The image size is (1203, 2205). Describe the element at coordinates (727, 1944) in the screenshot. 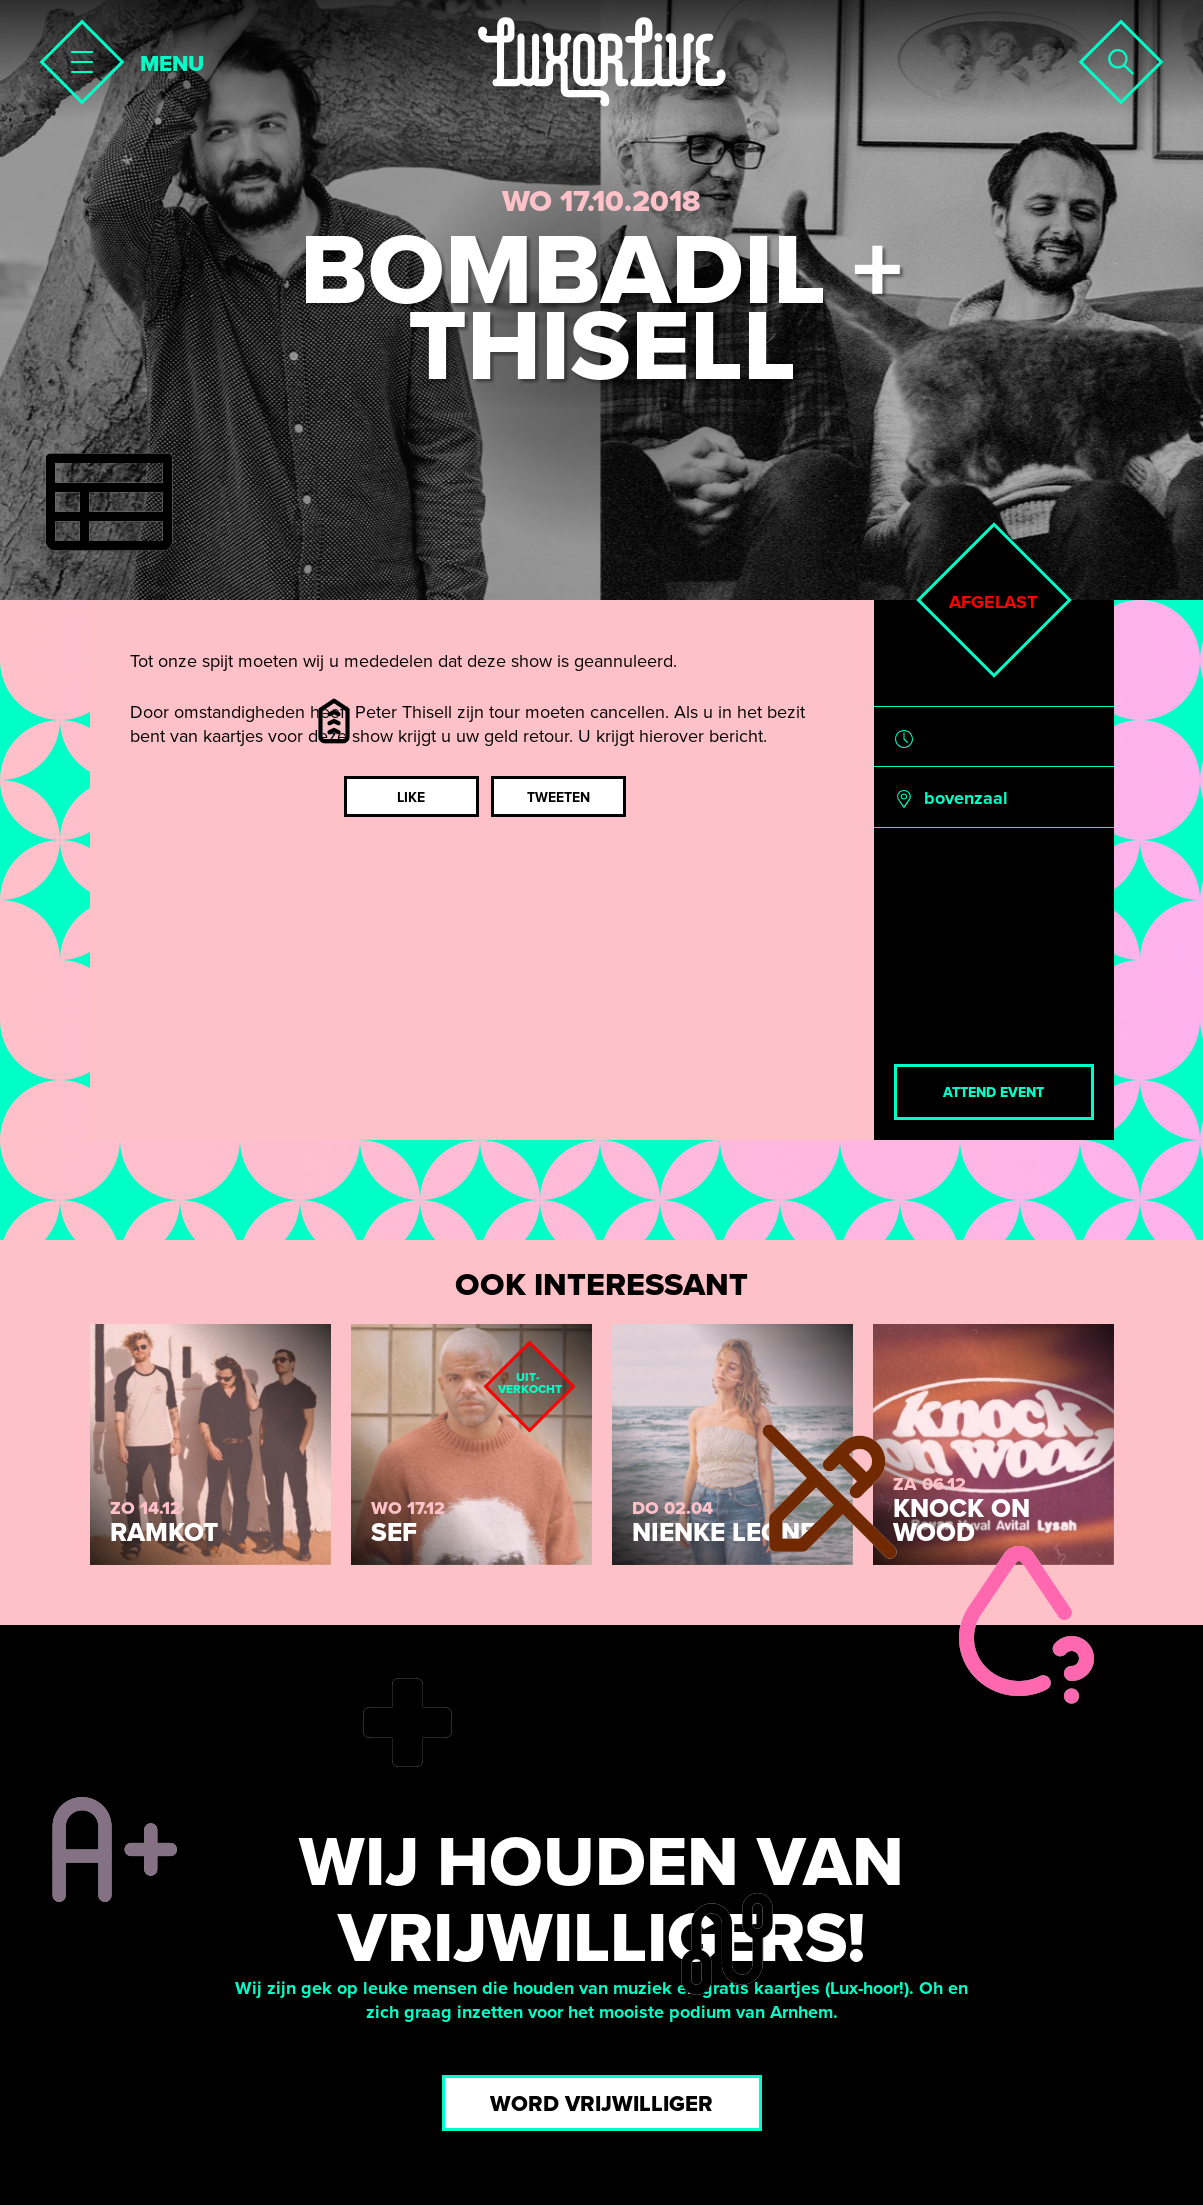

I see `access jump rope workout or exercise` at that location.